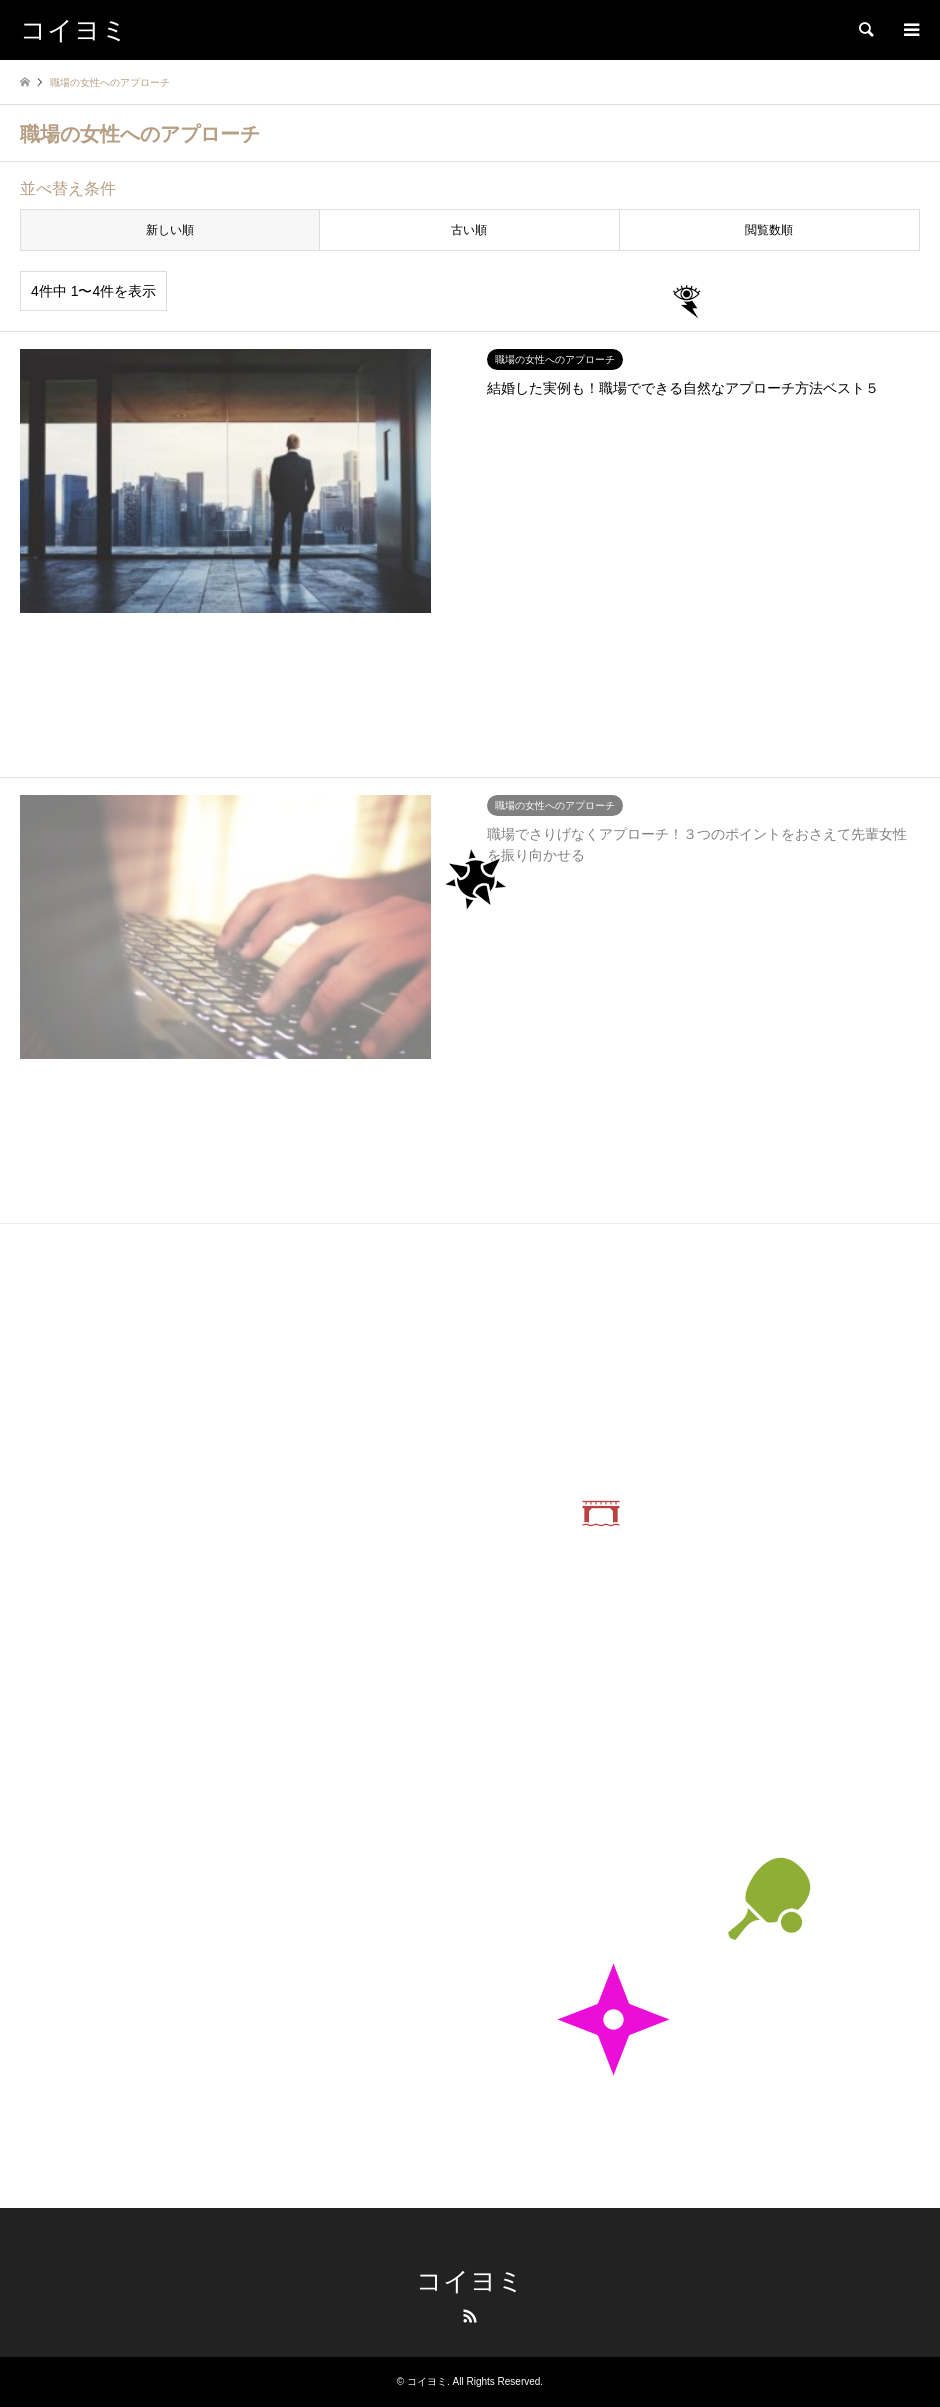  I want to click on select mace weapon in game inventory, so click(475, 879).